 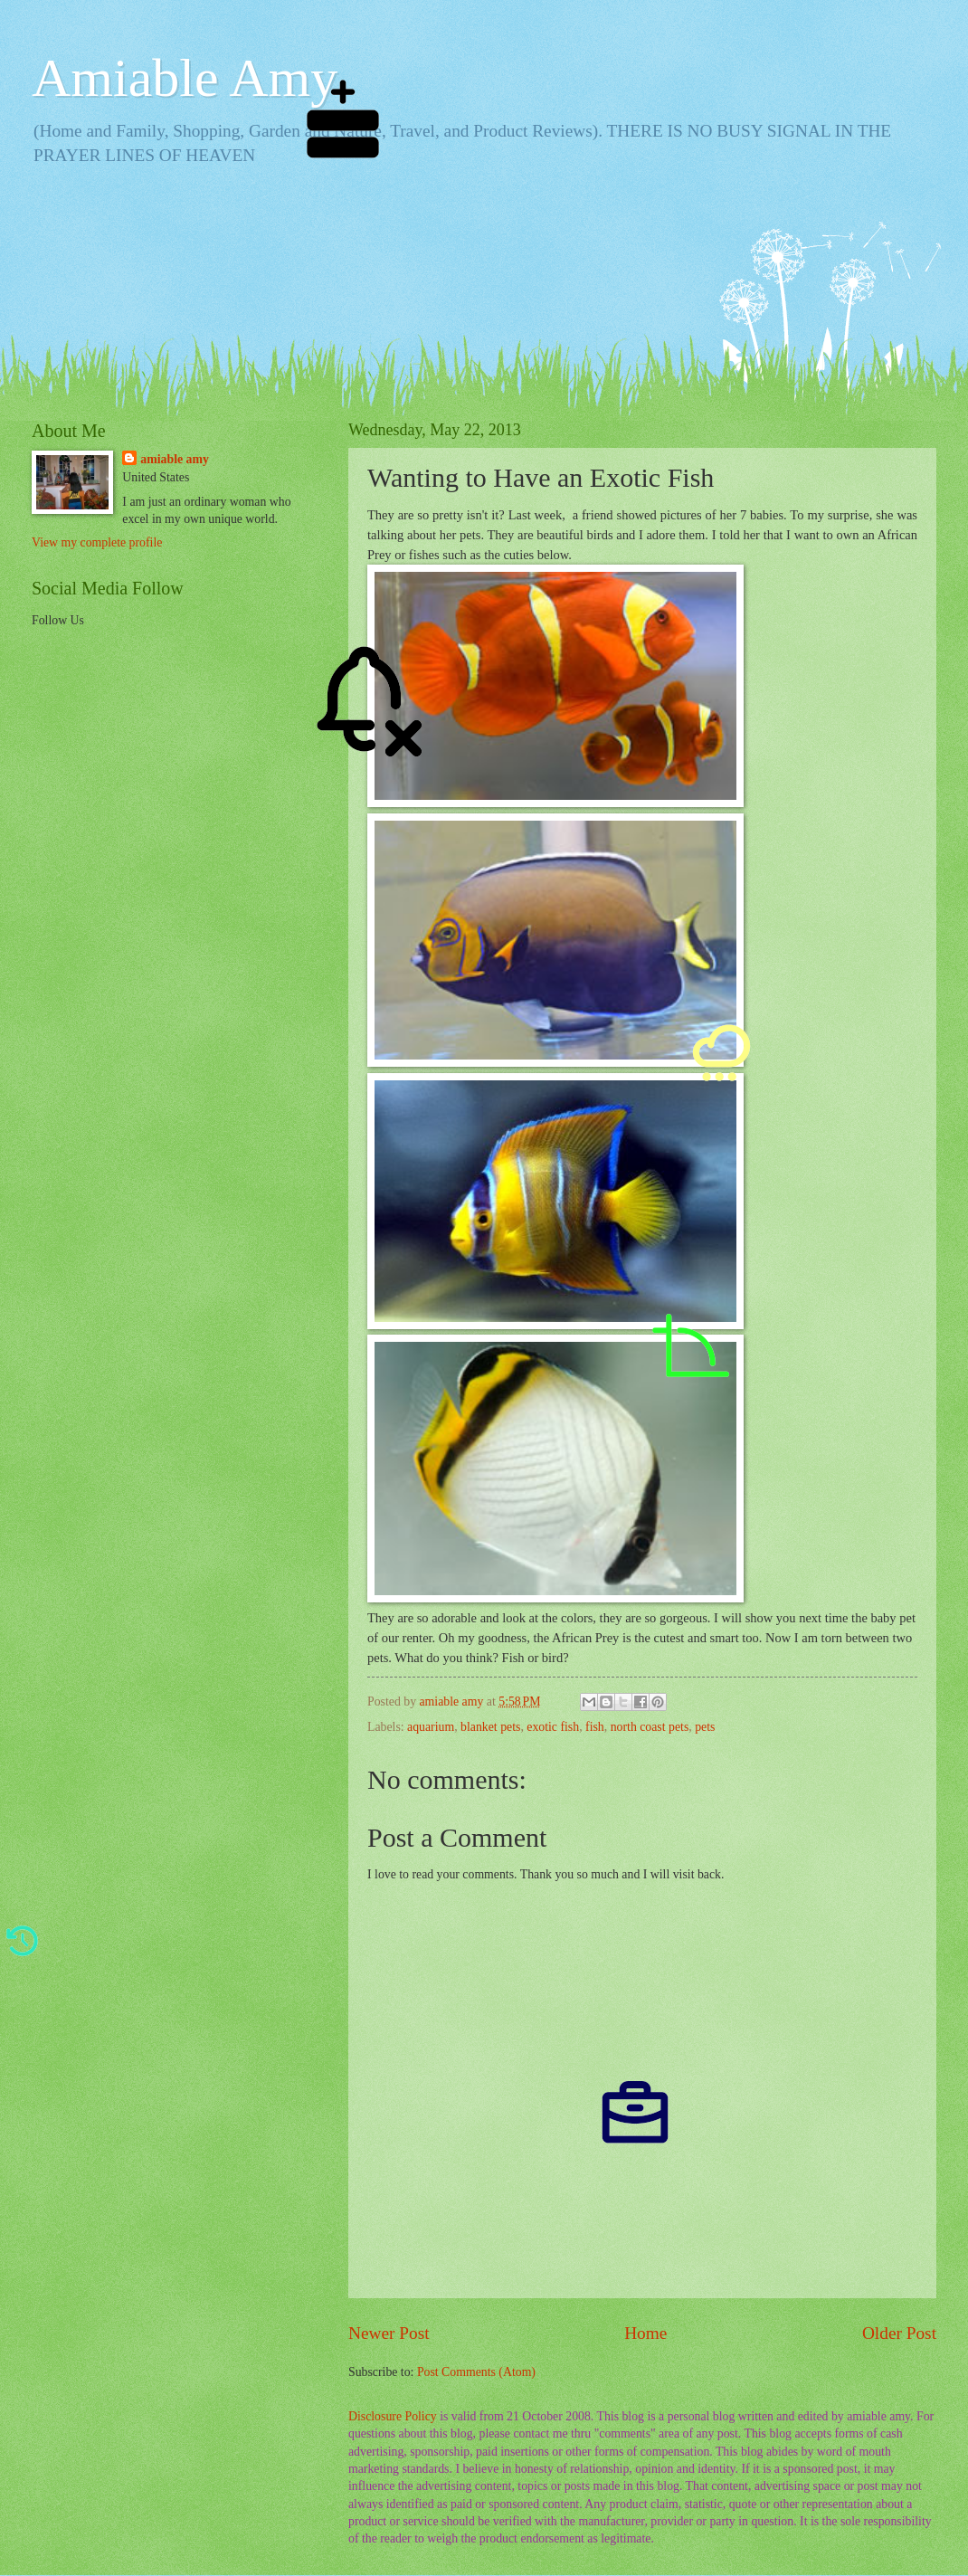 What do you see at coordinates (721, 1055) in the screenshot?
I see `indicates snowy weather conditions` at bounding box center [721, 1055].